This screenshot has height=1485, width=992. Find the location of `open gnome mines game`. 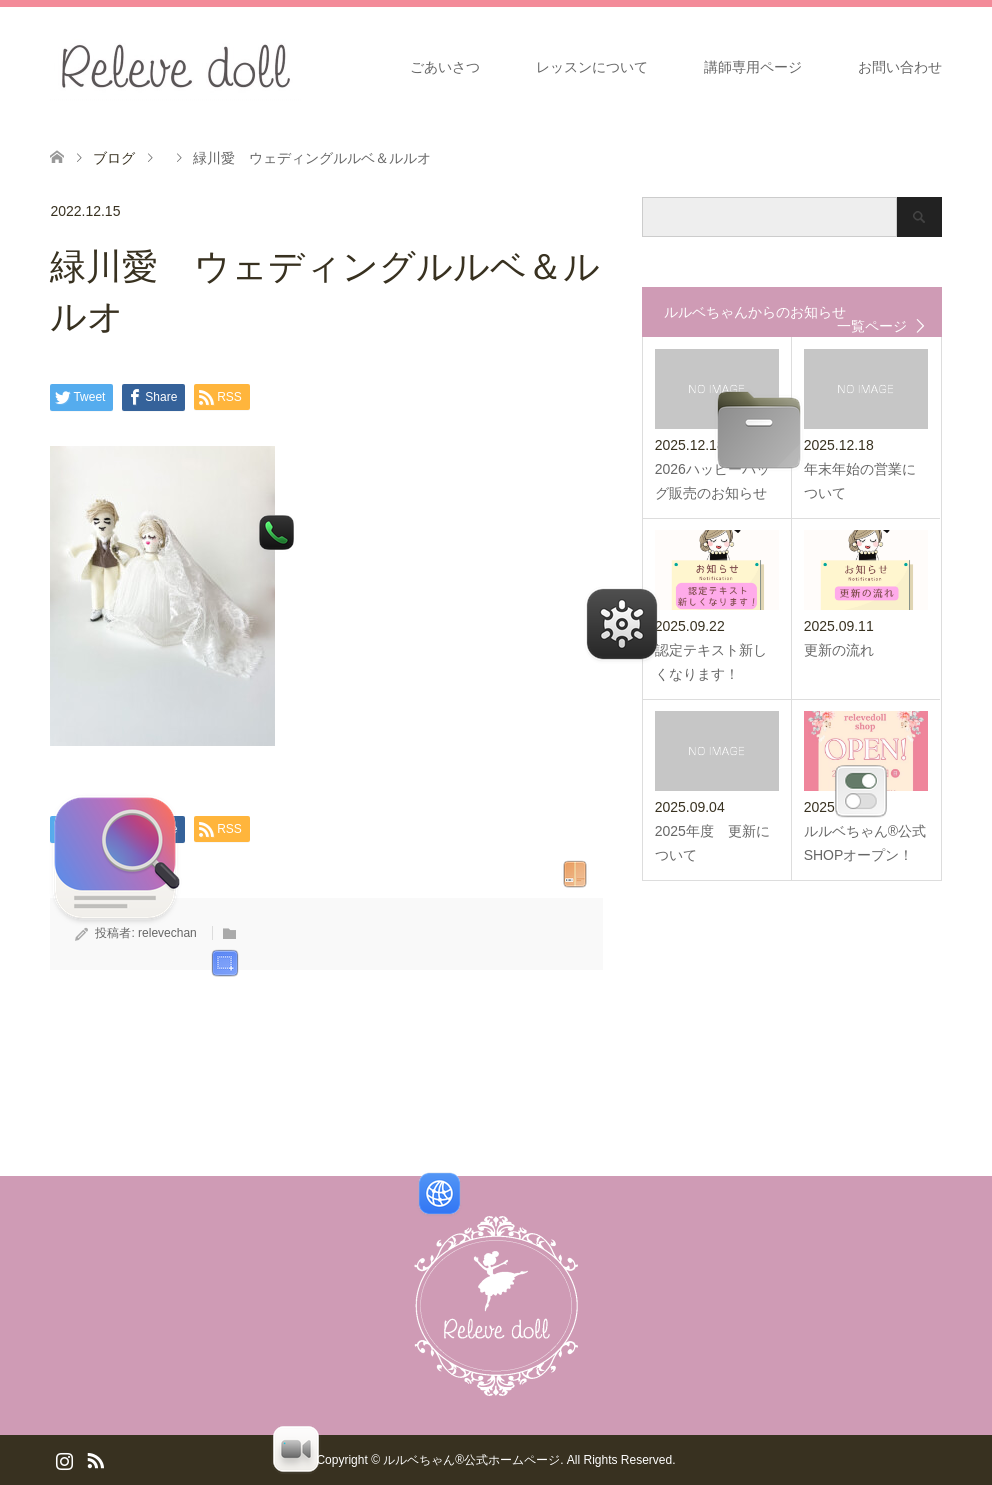

open gnome mines game is located at coordinates (622, 624).